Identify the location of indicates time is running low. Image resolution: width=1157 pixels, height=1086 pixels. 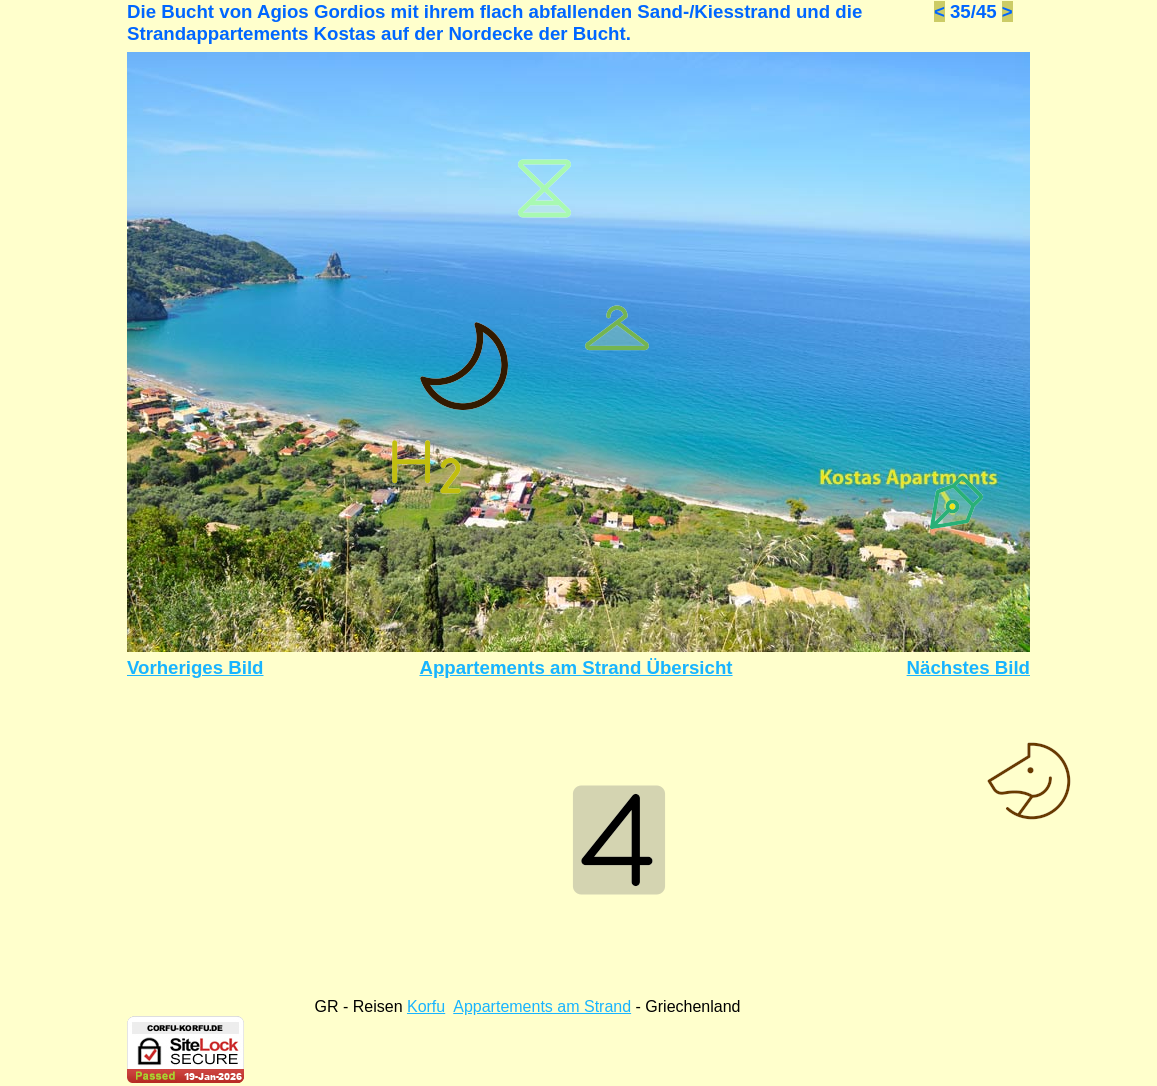
(544, 188).